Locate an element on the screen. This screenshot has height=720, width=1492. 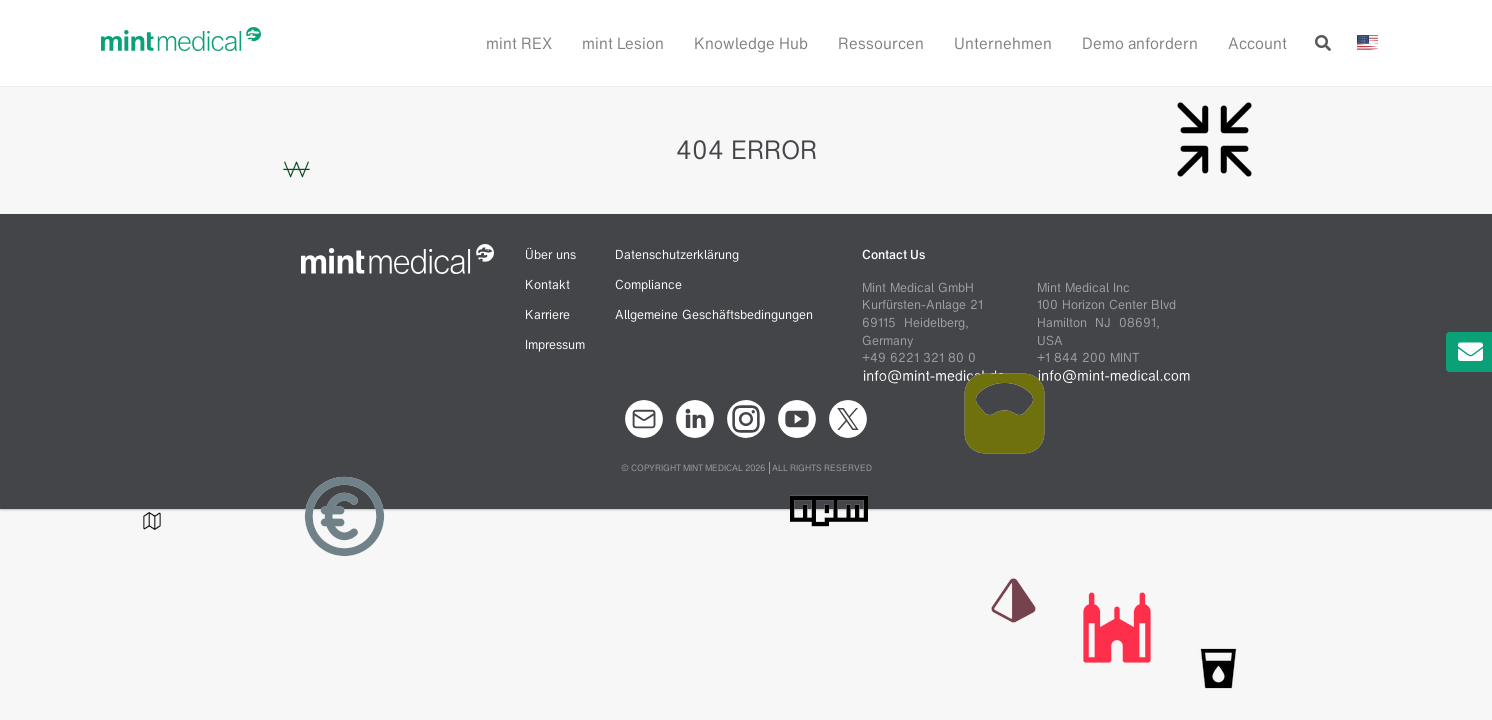
find nearby synagogues is located at coordinates (1117, 629).